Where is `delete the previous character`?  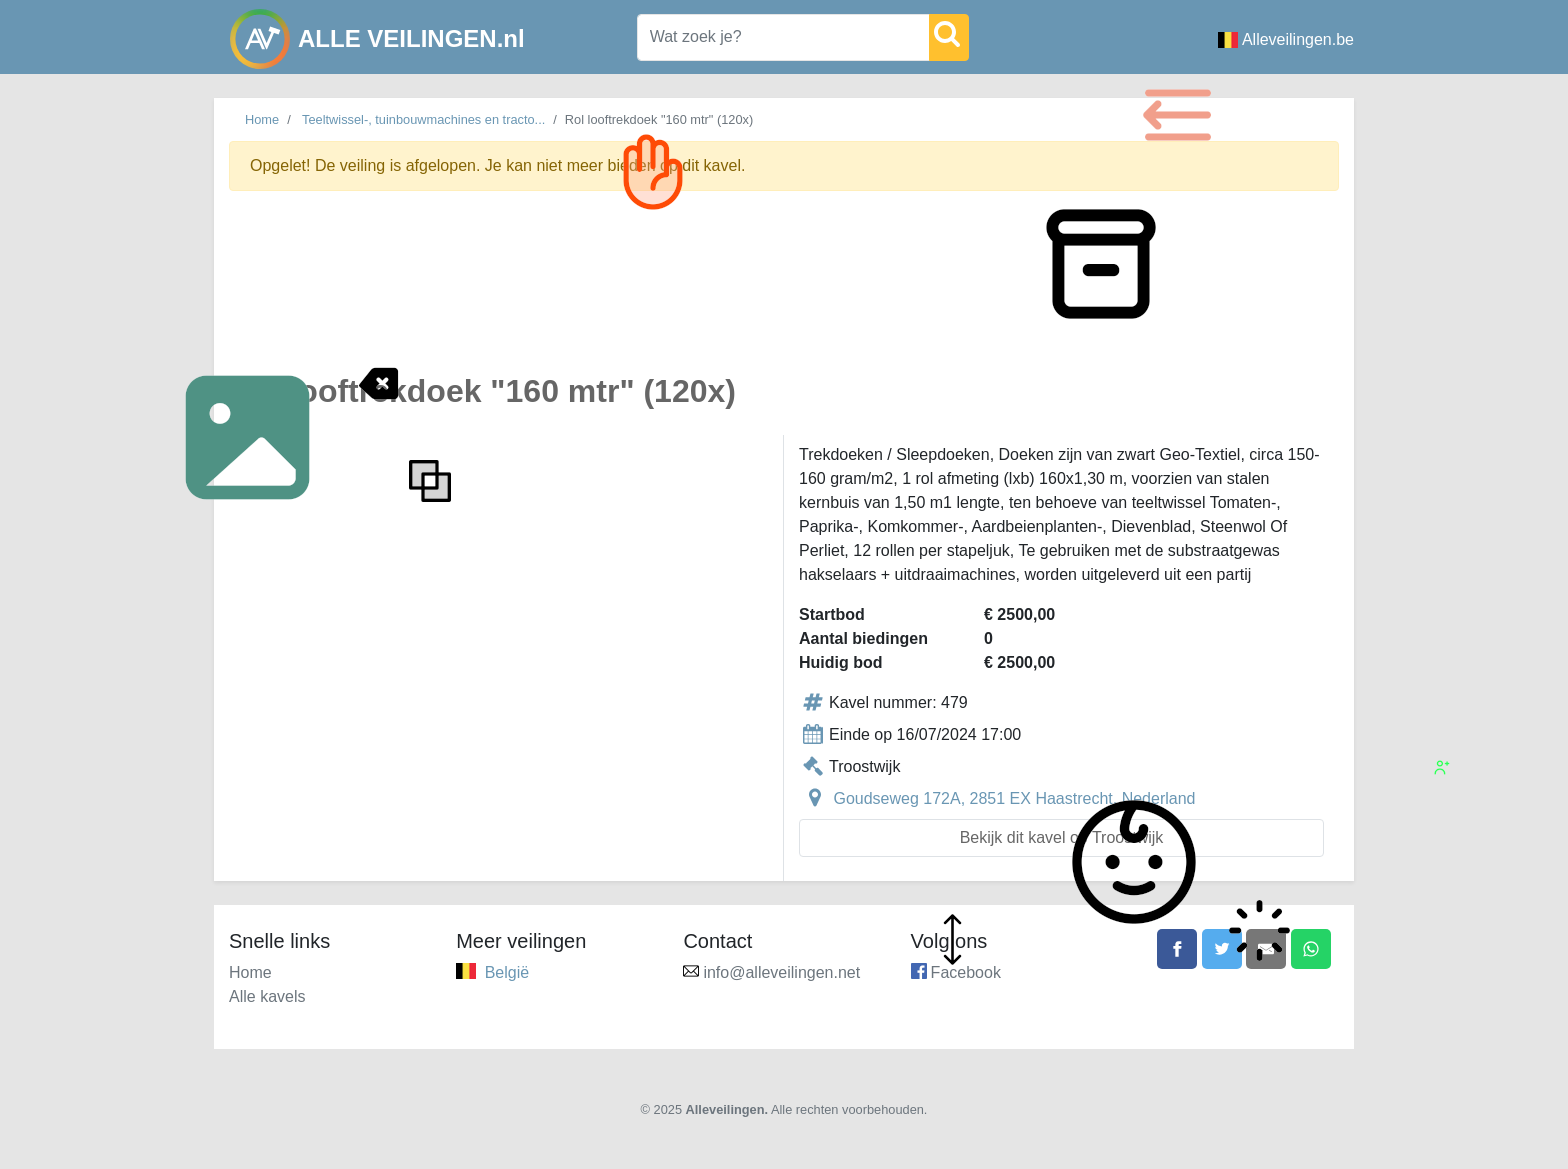
delete the previous character is located at coordinates (378, 383).